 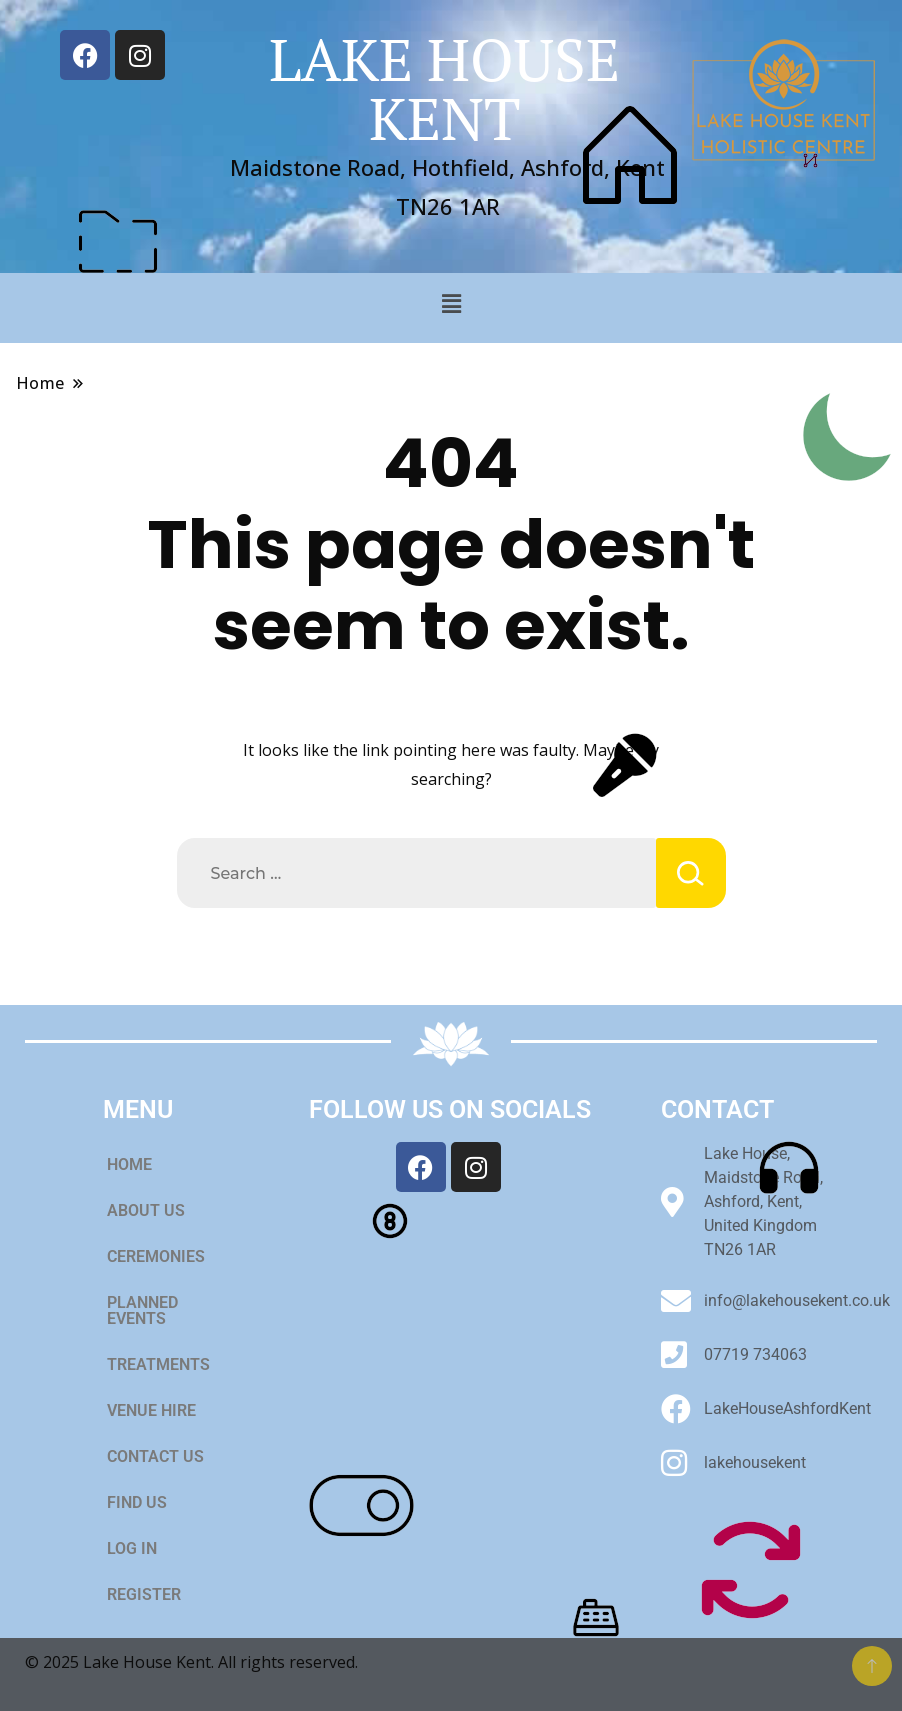 I want to click on toggle dark mode, so click(x=847, y=437).